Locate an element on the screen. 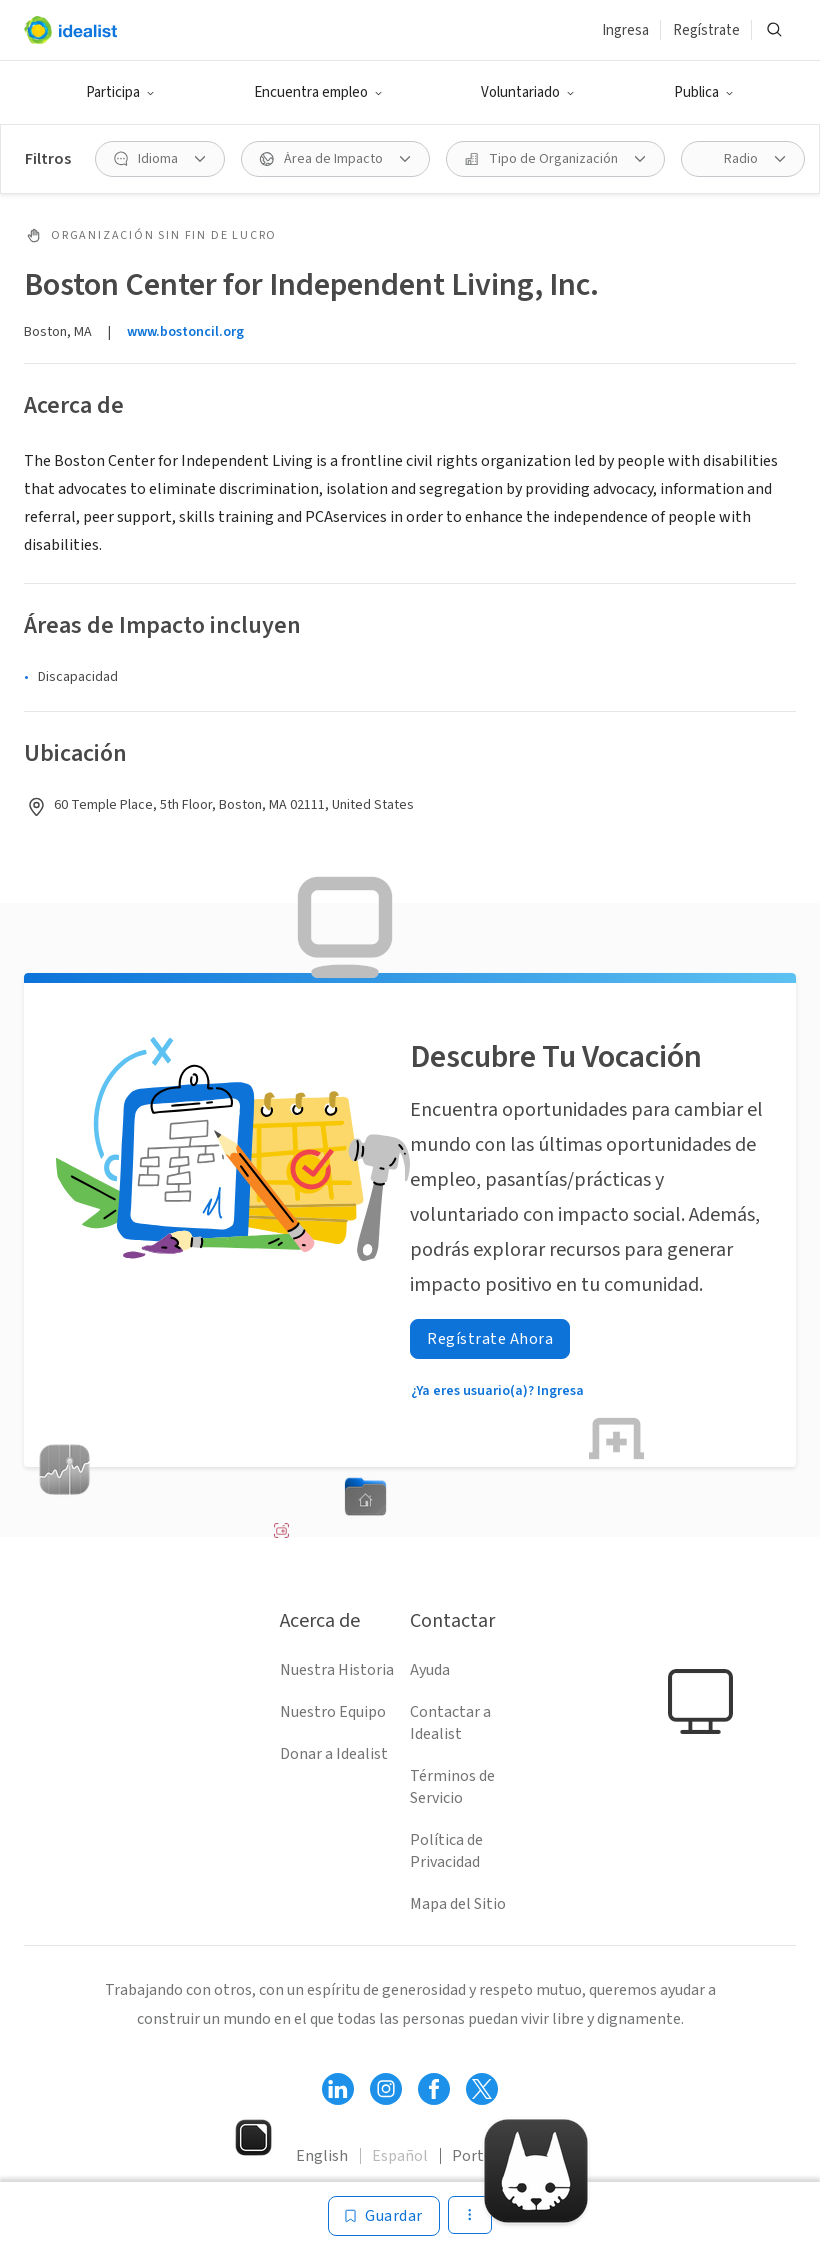  access computer or desktop settings is located at coordinates (345, 924).